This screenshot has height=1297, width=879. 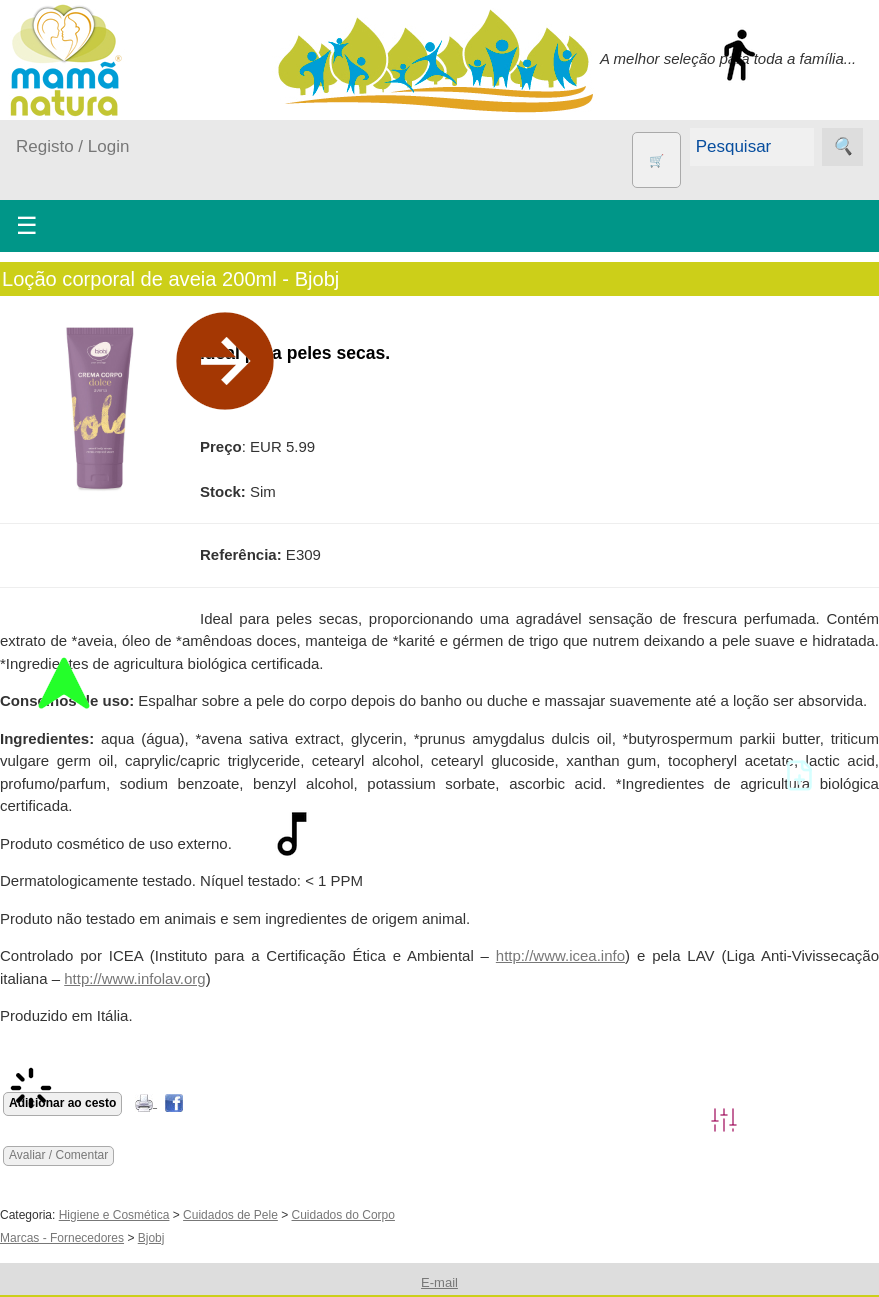 I want to click on access music or audio playback, so click(x=292, y=834).